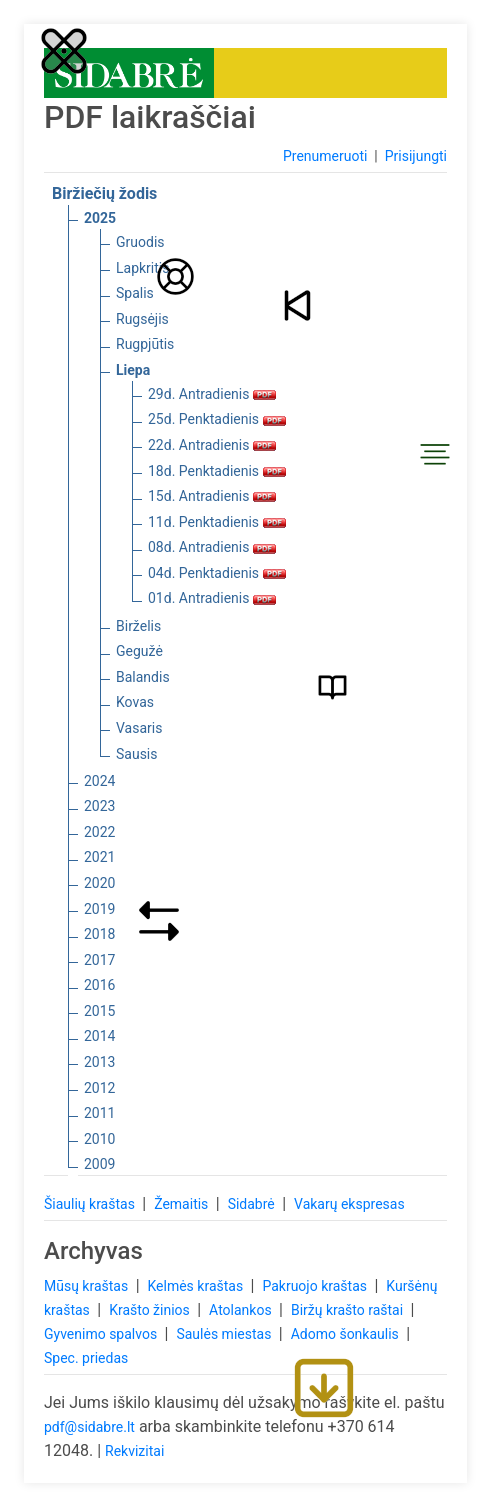 The image size is (491, 1507). Describe the element at coordinates (175, 276) in the screenshot. I see `access help or support center` at that location.